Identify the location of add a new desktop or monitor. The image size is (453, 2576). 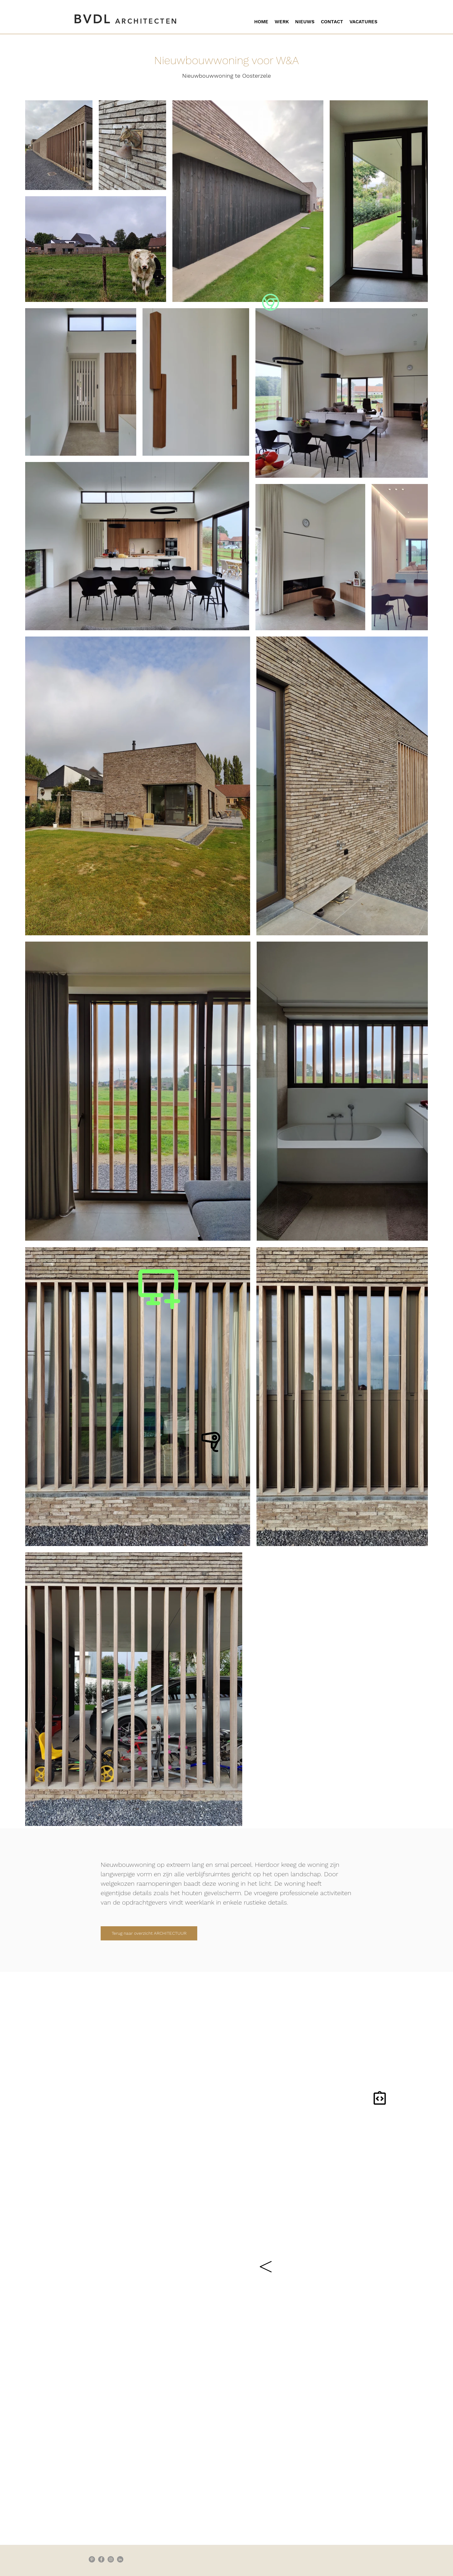
(158, 1287).